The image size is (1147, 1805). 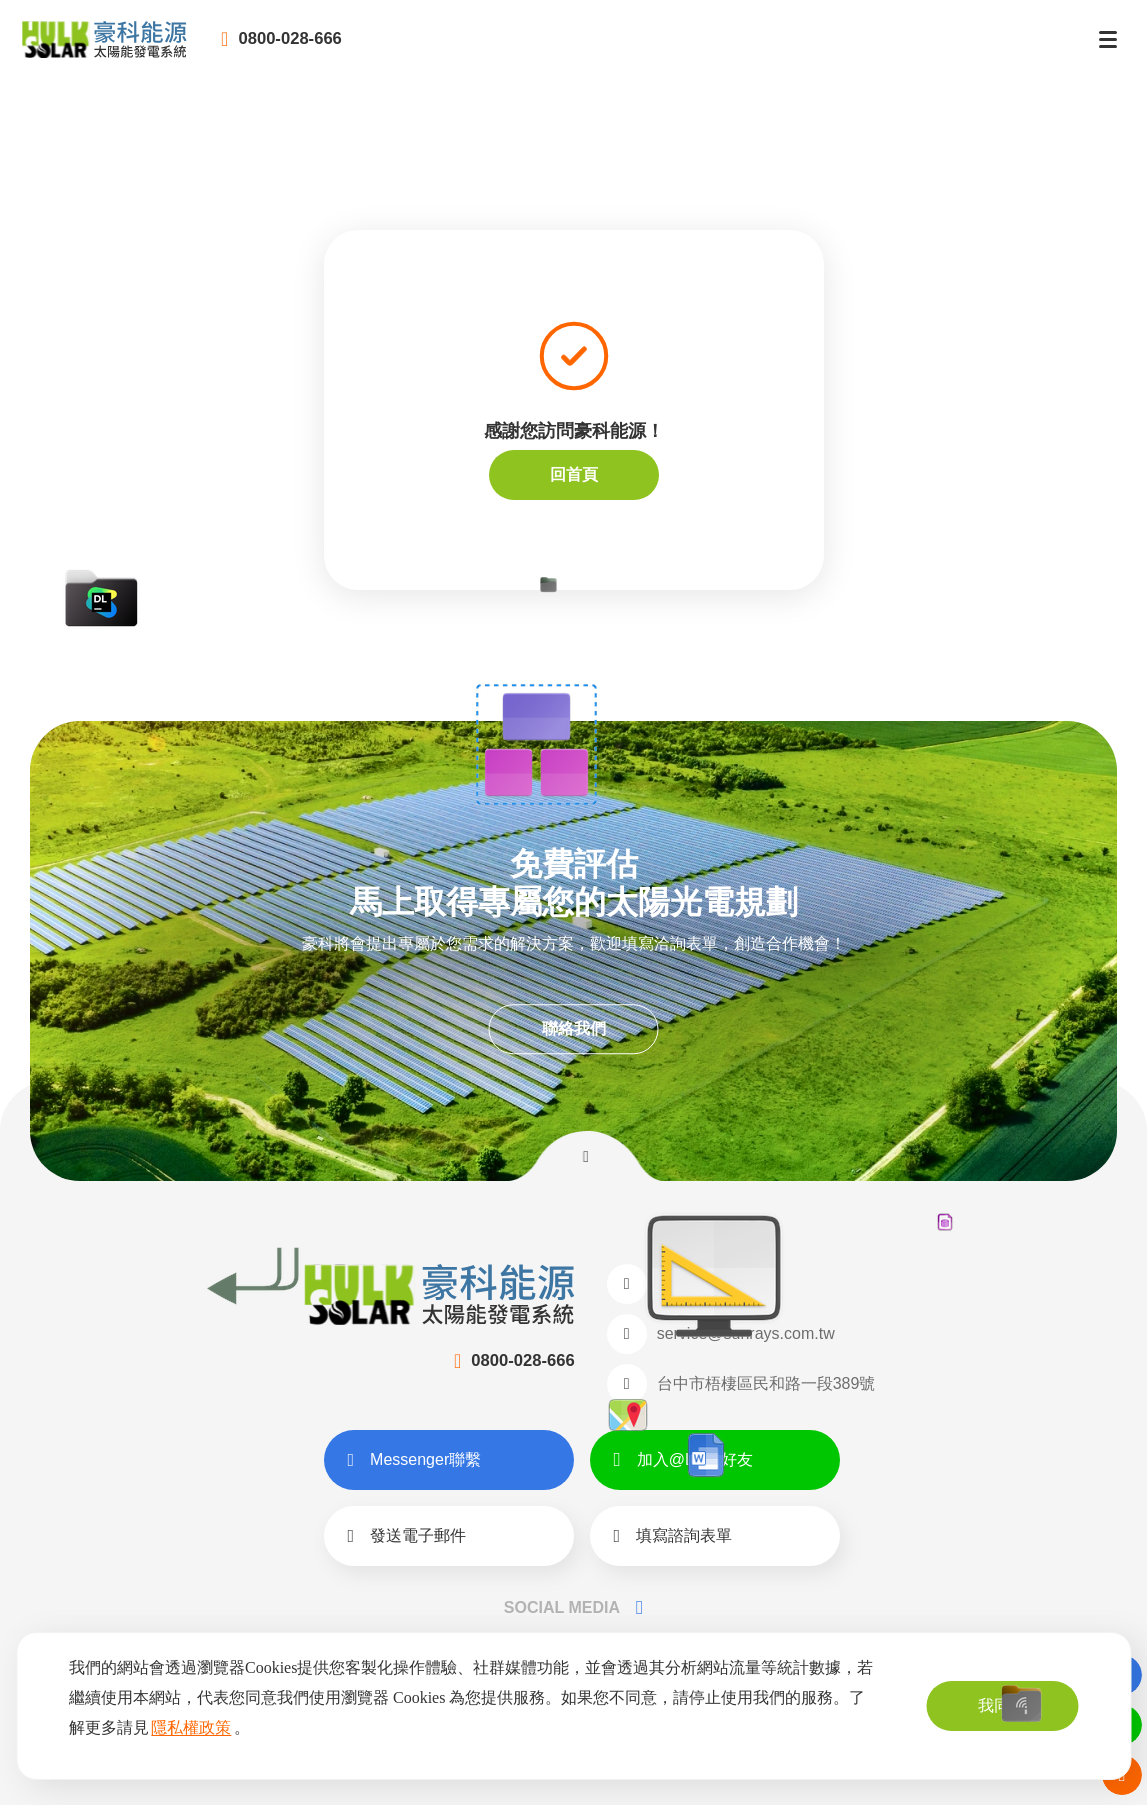 I want to click on open a database template file, so click(x=945, y=1222).